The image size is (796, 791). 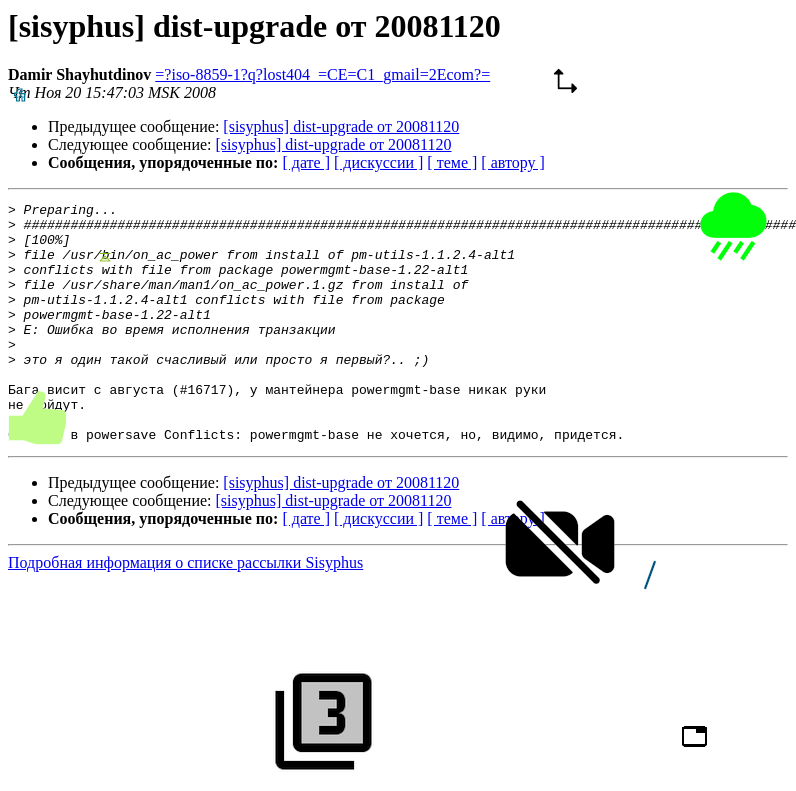 I want to click on open fiverr freelance marketplace, so click(x=20, y=95).